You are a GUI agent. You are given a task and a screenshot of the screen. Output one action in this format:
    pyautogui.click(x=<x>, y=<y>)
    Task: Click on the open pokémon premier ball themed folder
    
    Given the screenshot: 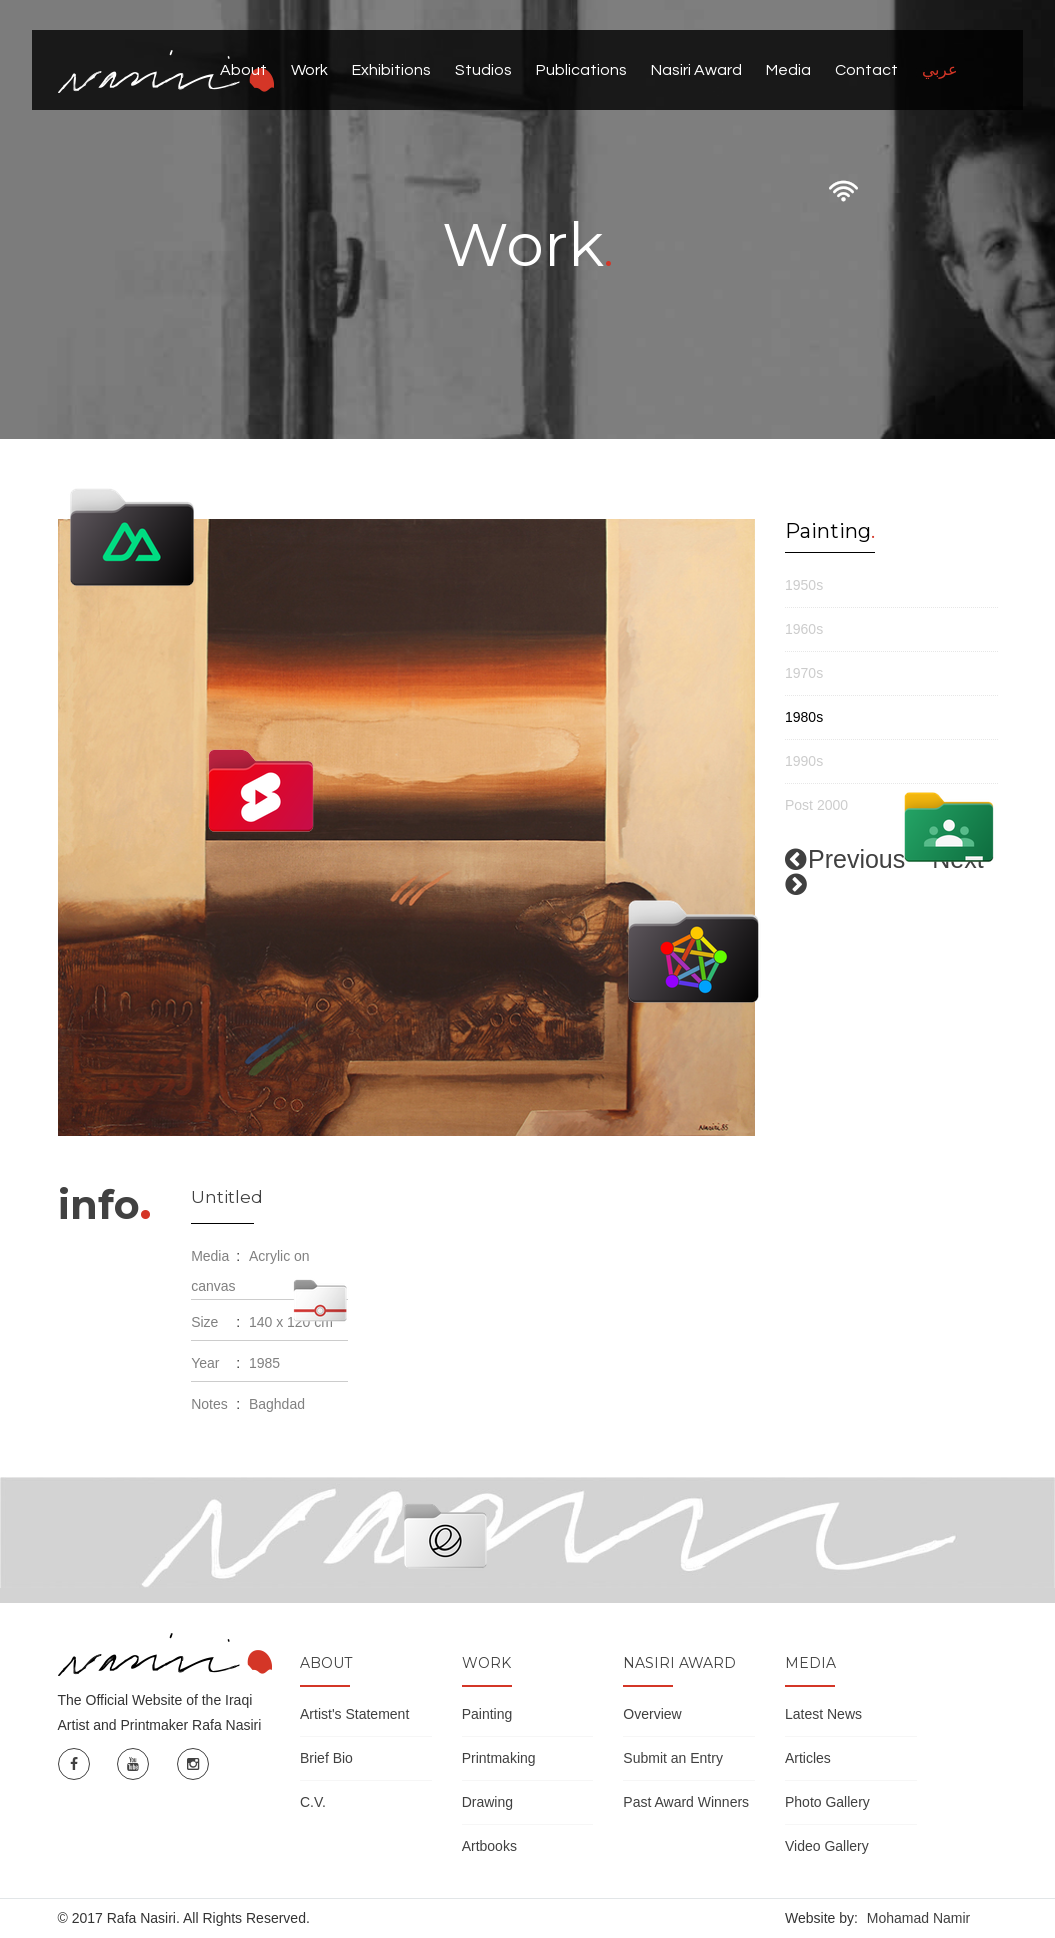 What is the action you would take?
    pyautogui.click(x=320, y=1302)
    